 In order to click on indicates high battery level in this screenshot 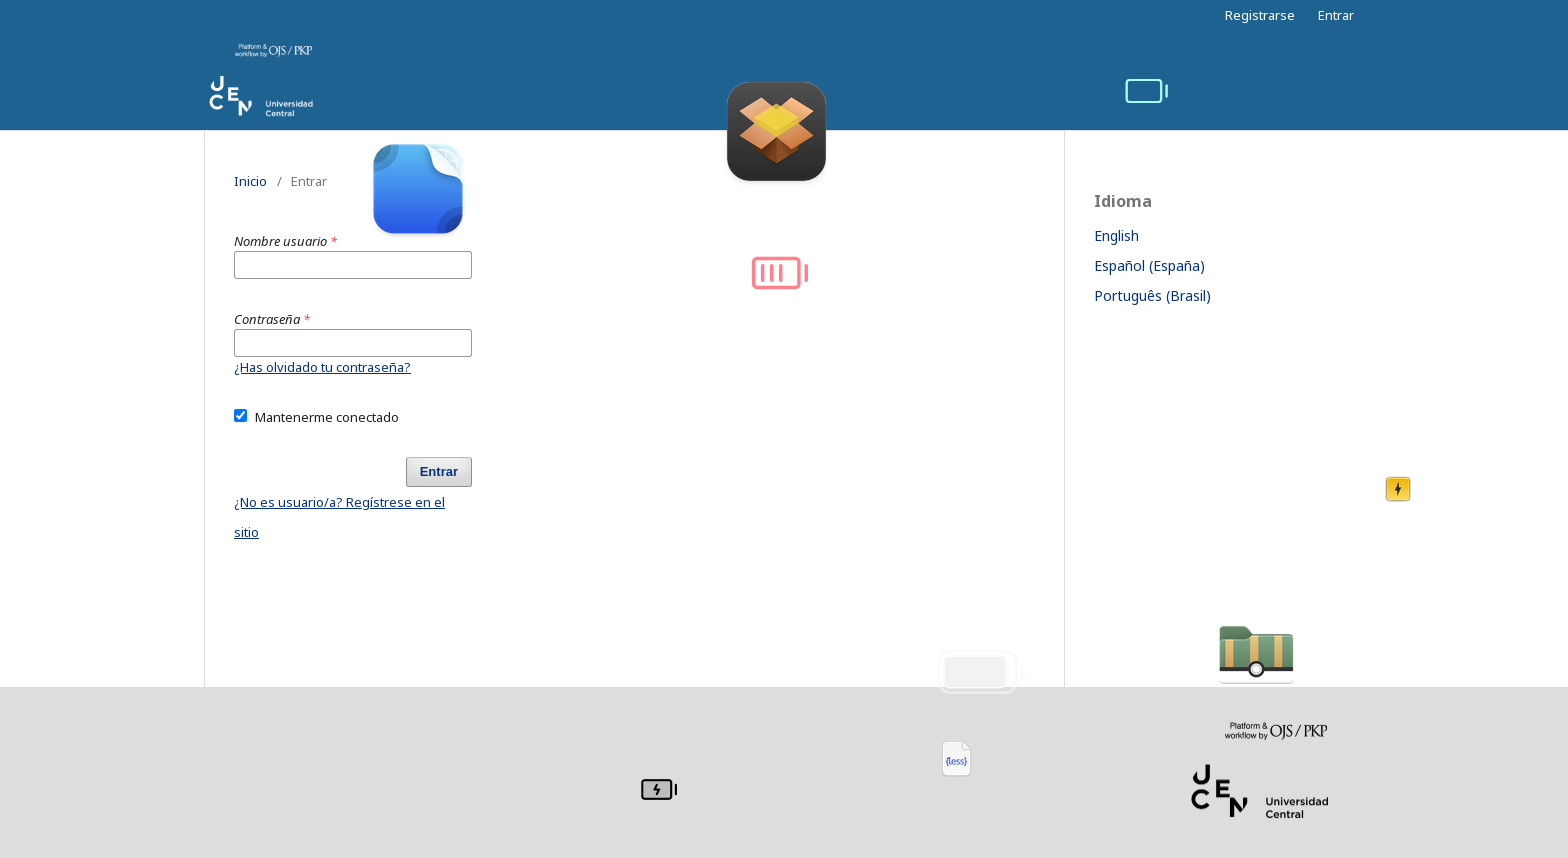, I will do `click(779, 273)`.